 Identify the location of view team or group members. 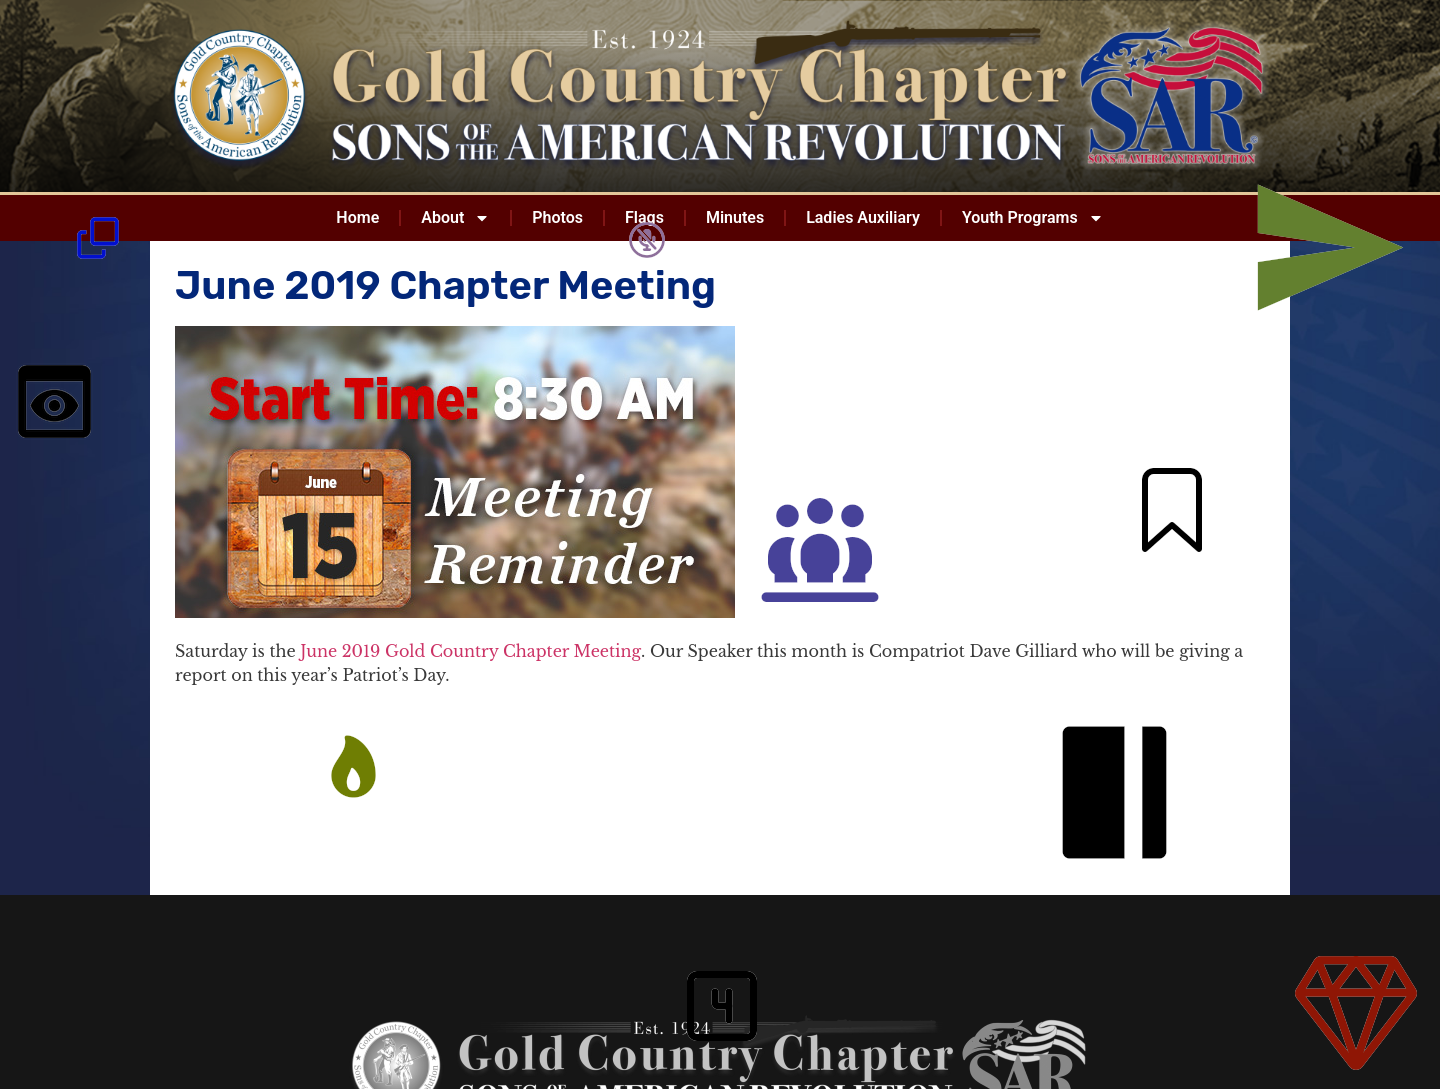
(820, 550).